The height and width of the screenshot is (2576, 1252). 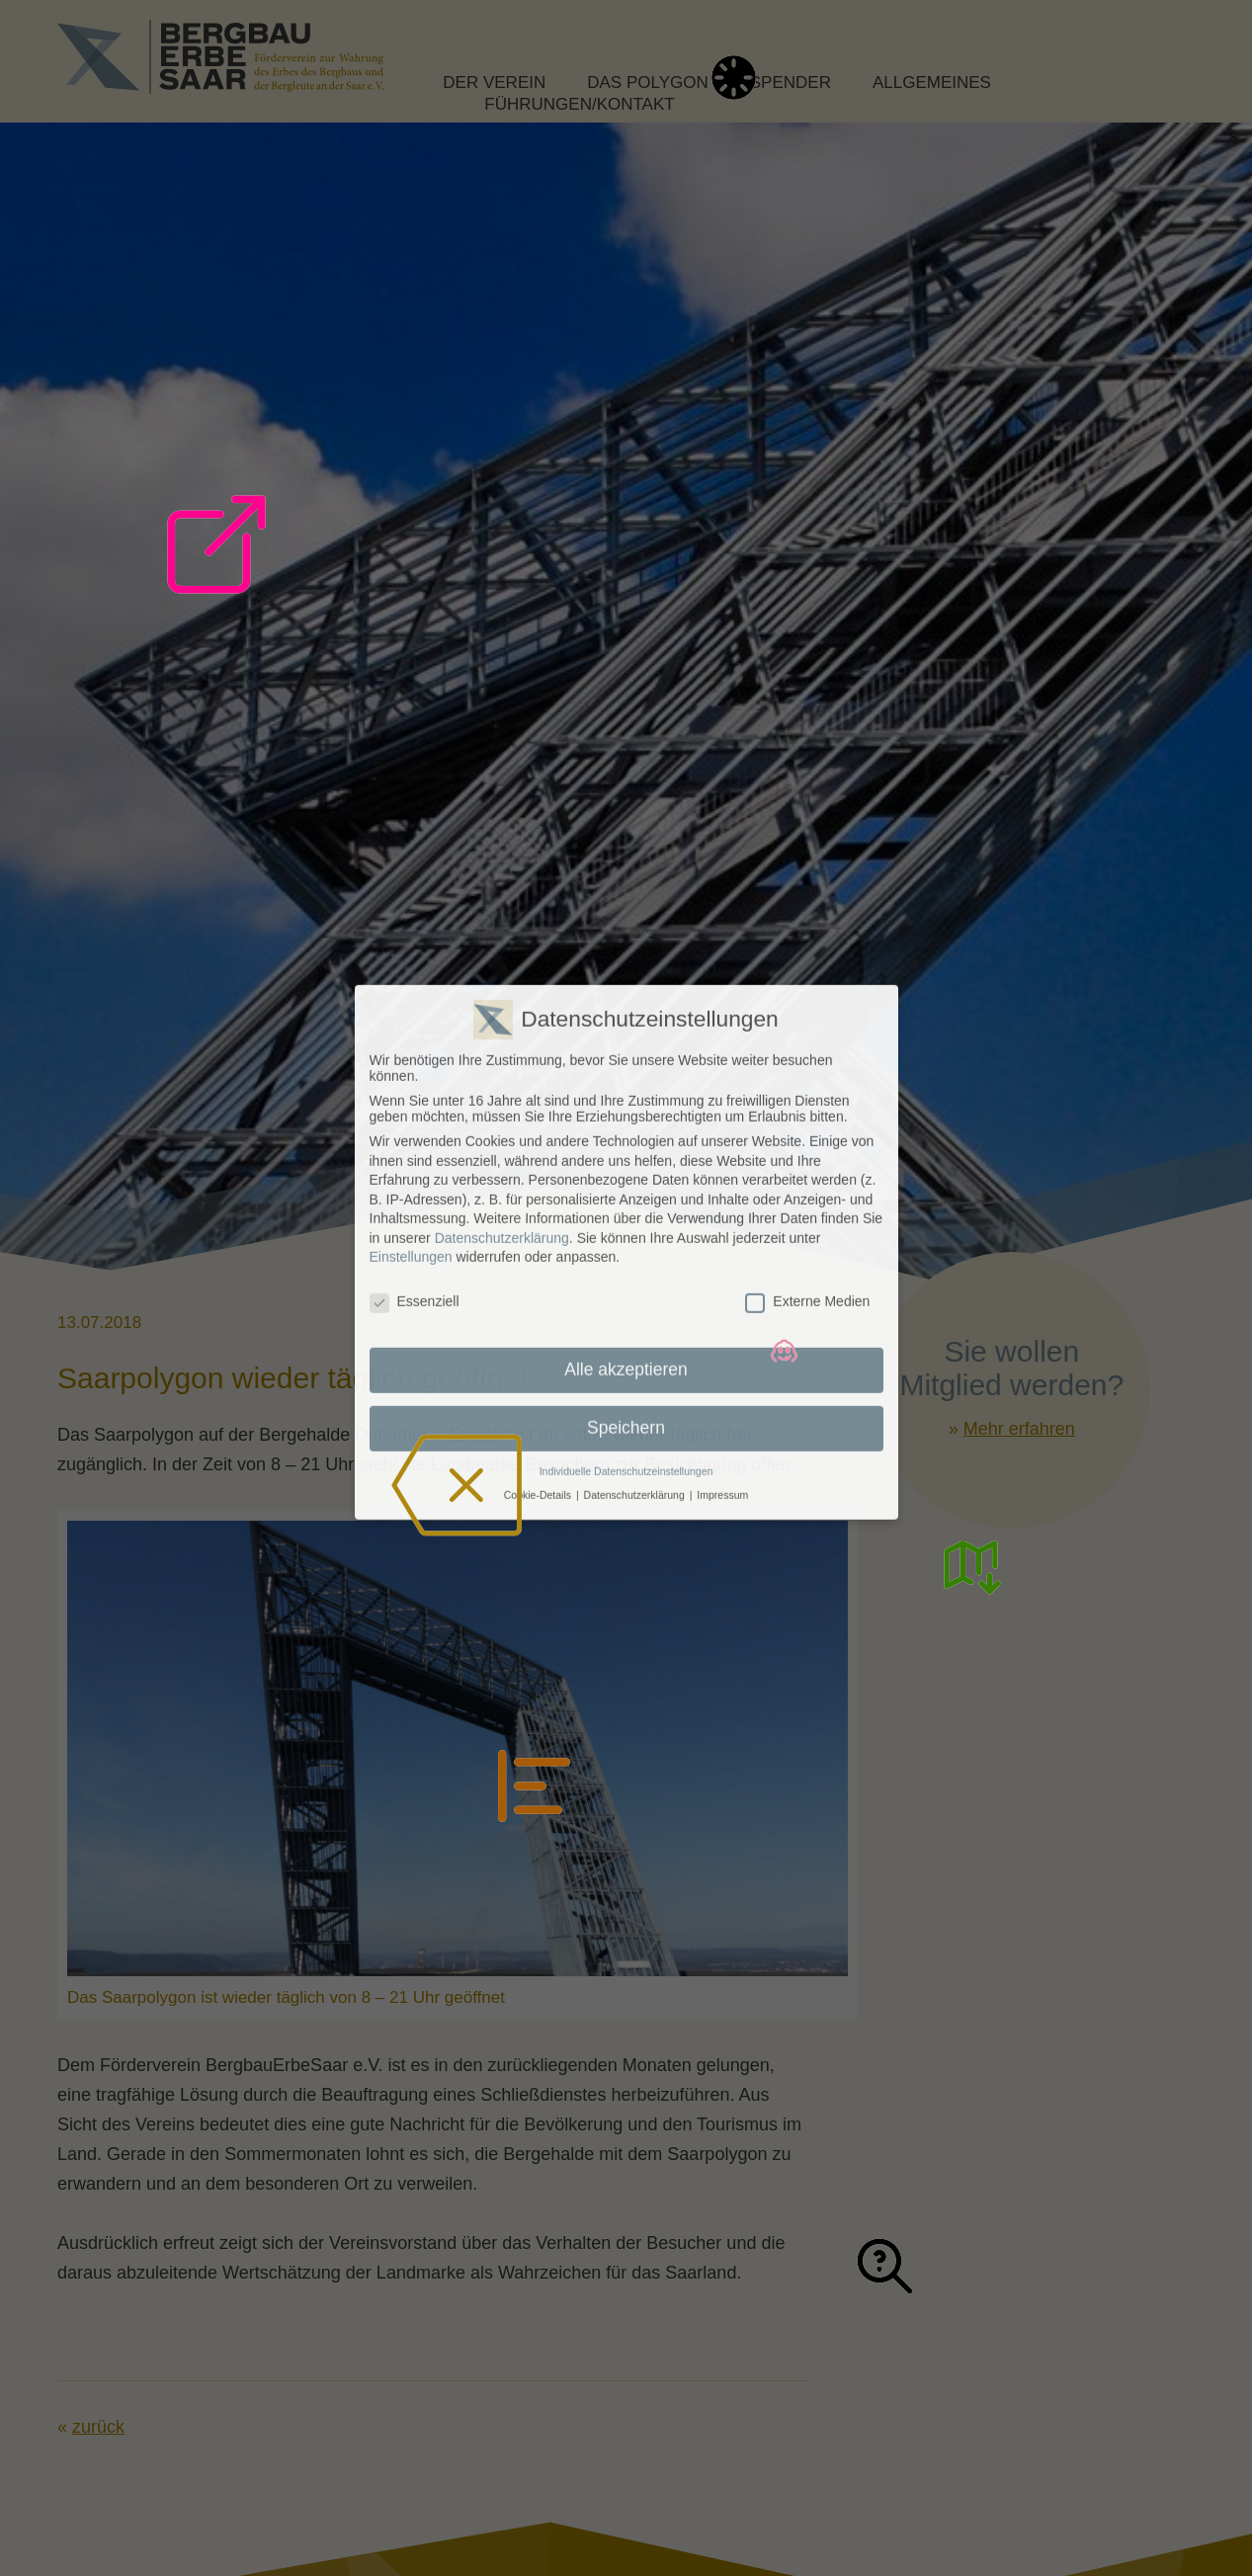 What do you see at coordinates (216, 544) in the screenshot?
I see `open link in a new tab or window` at bounding box center [216, 544].